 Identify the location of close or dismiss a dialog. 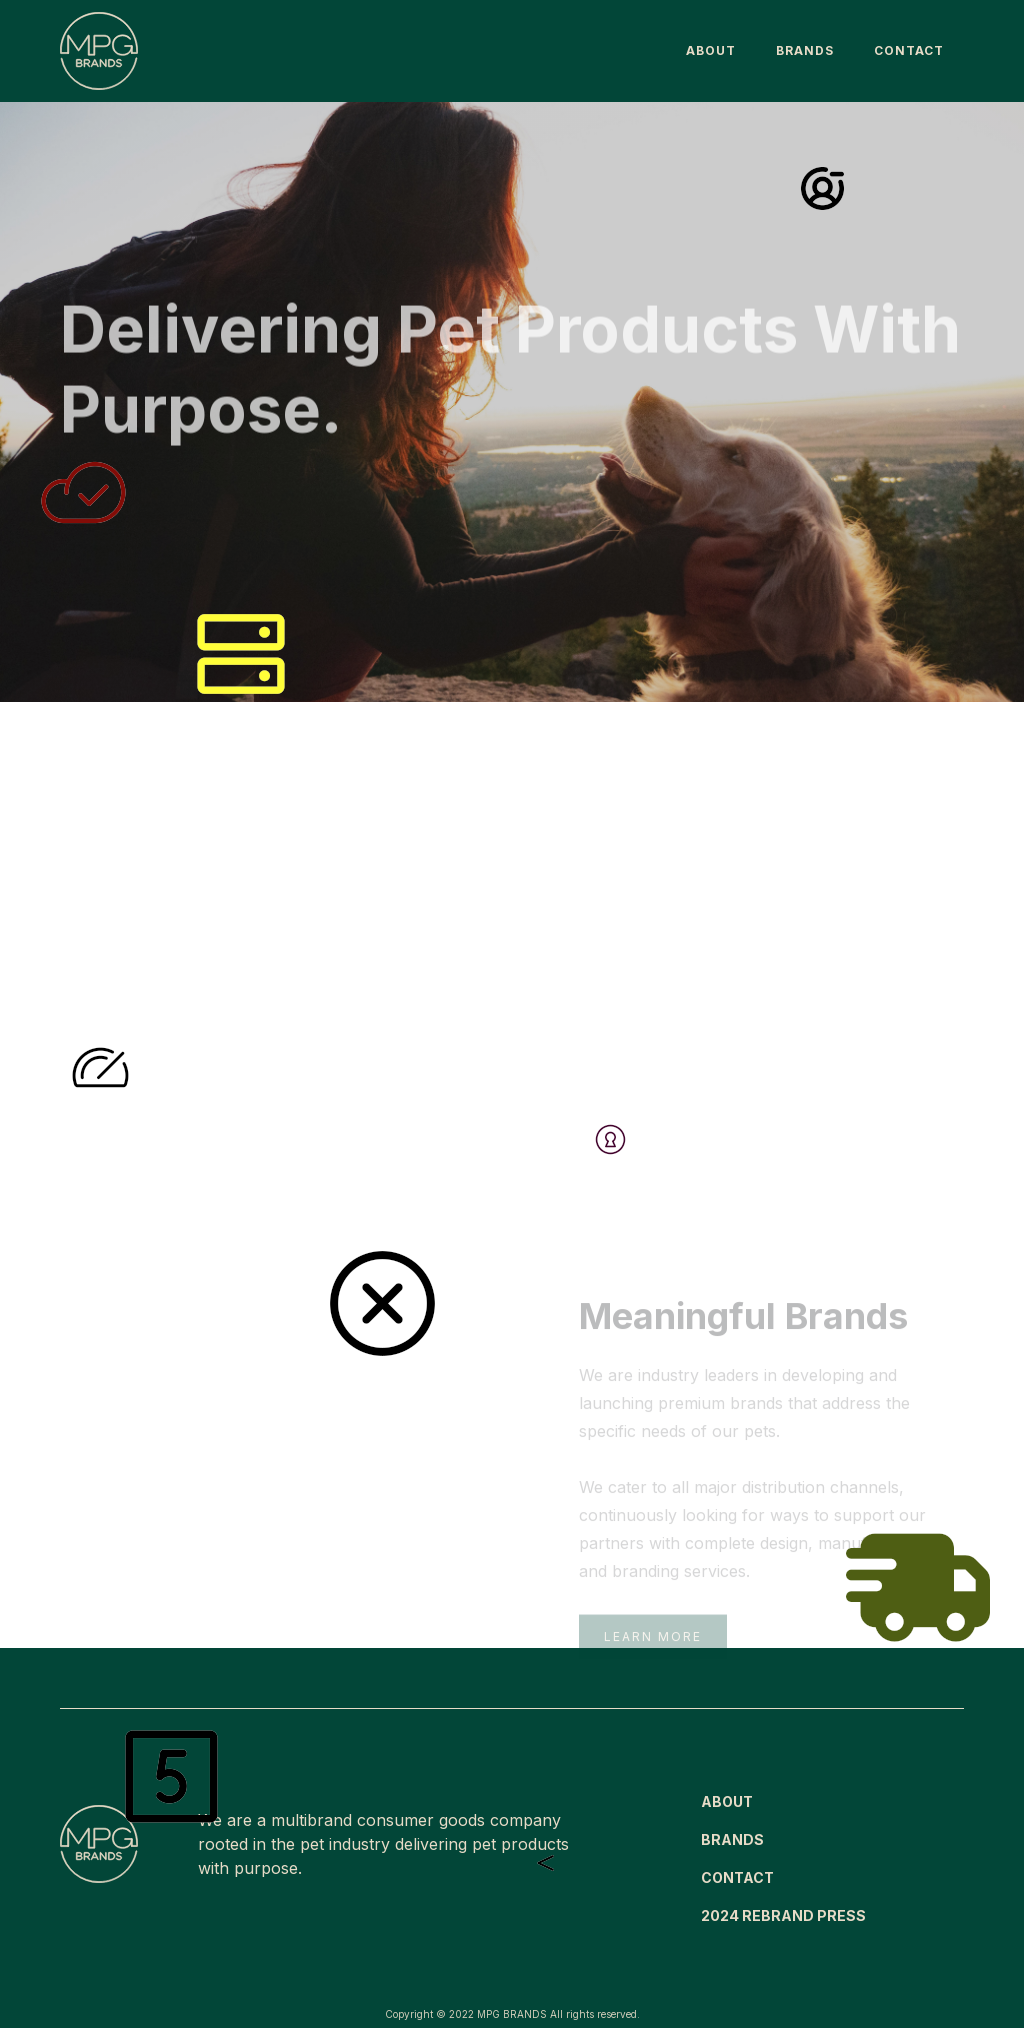
(382, 1303).